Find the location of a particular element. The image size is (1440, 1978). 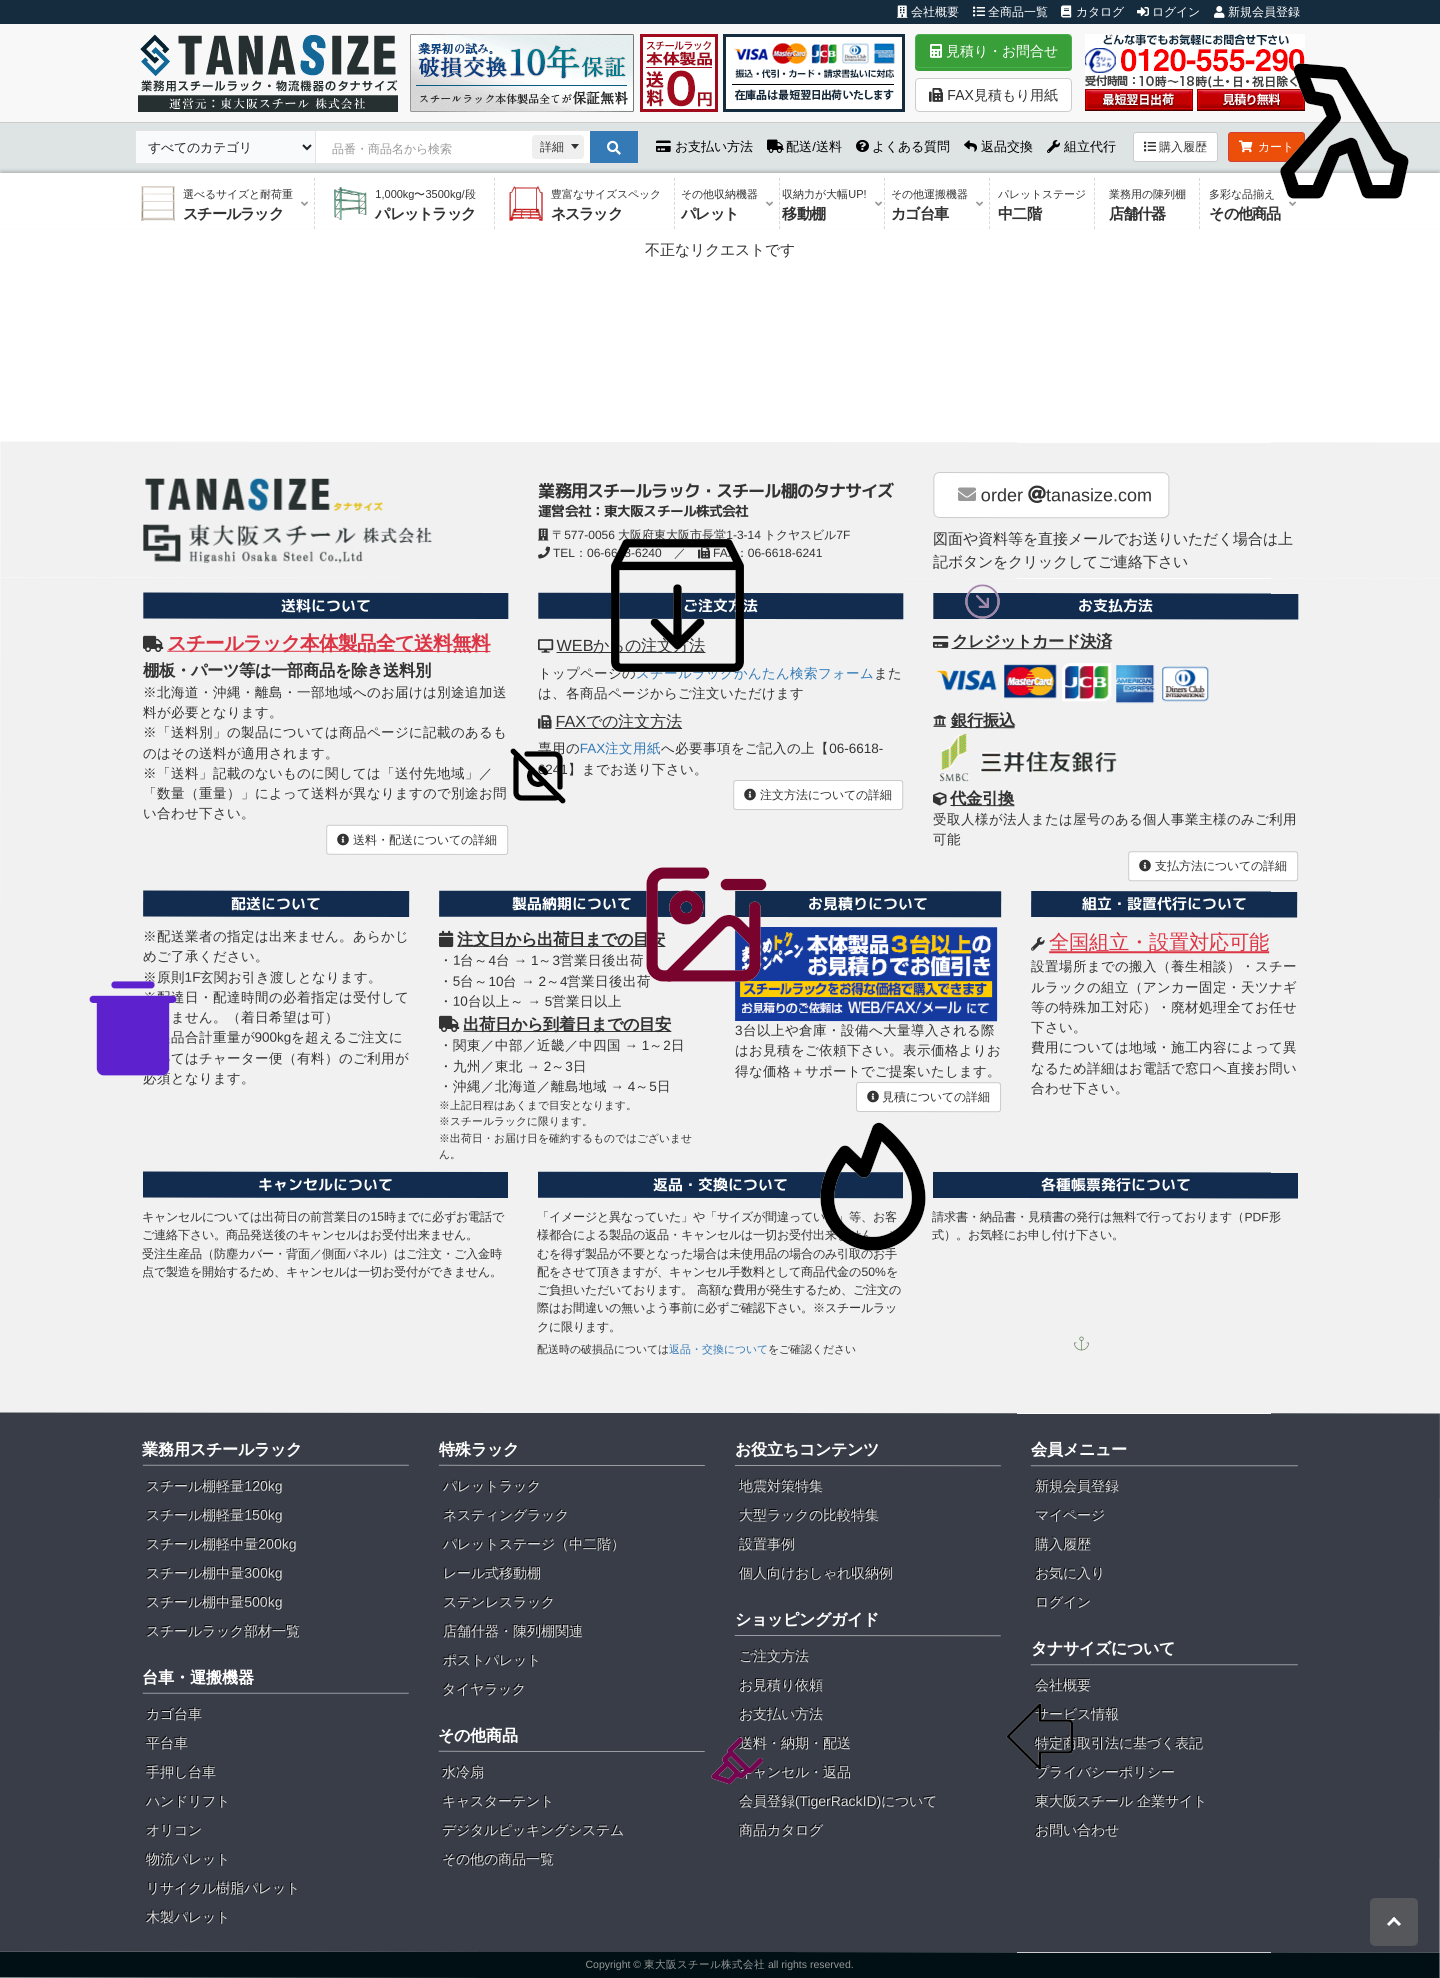

go back to the previous screen is located at coordinates (1042, 1736).